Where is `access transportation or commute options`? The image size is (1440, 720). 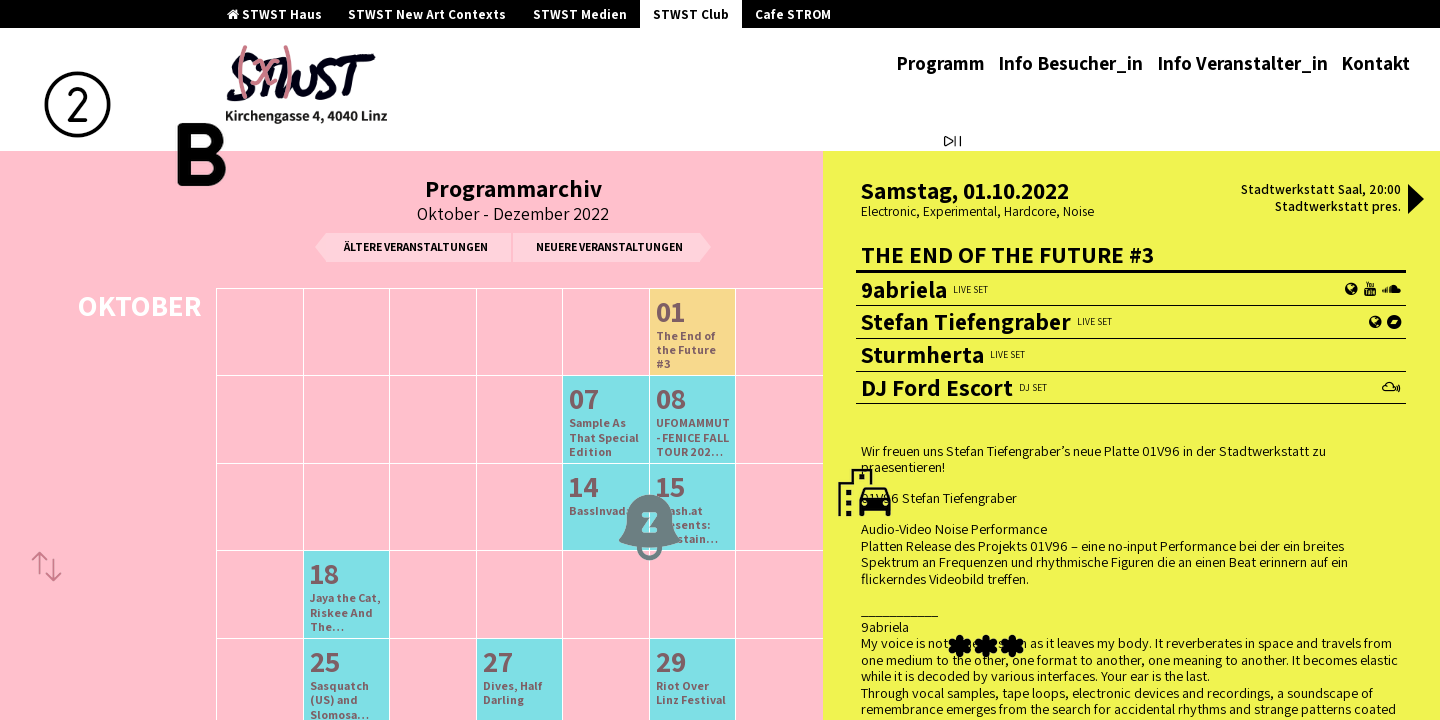 access transportation or commute options is located at coordinates (864, 492).